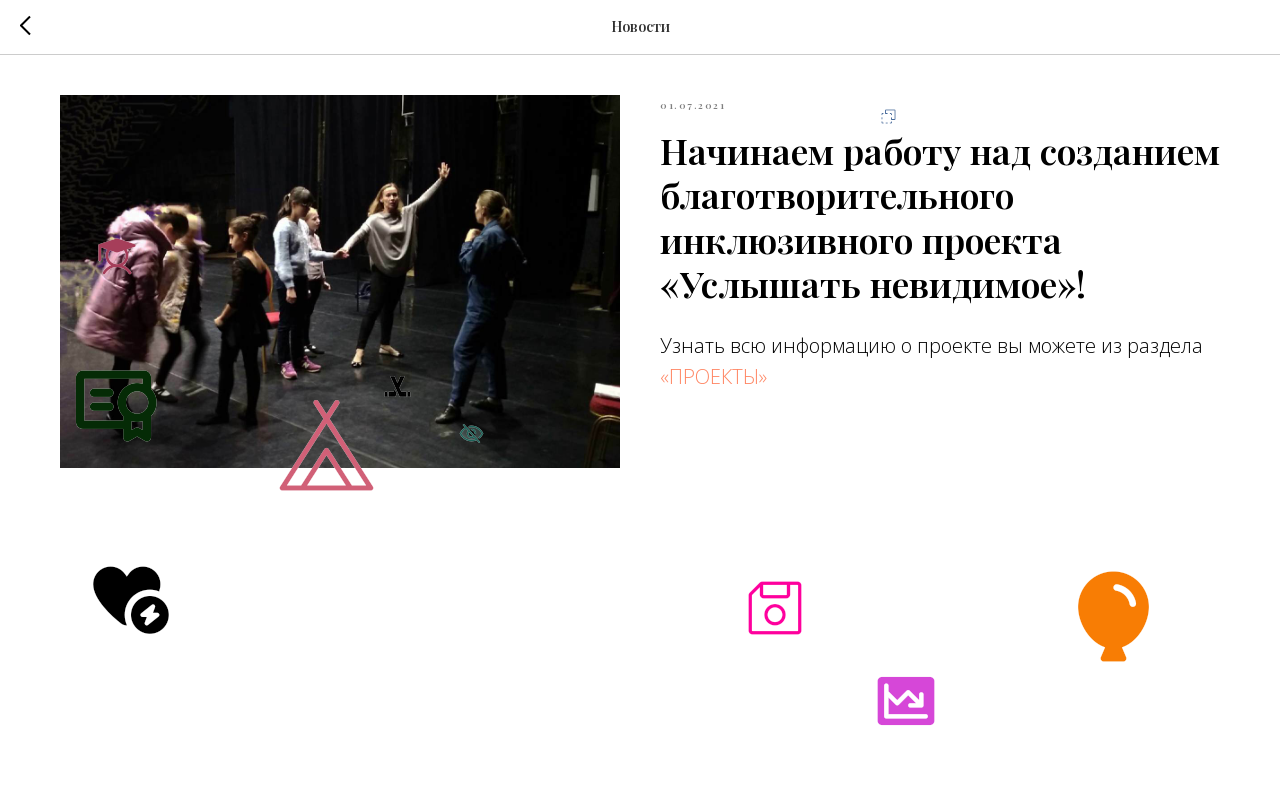 The image size is (1280, 790). I want to click on view celebration or birthday events, so click(1113, 616).